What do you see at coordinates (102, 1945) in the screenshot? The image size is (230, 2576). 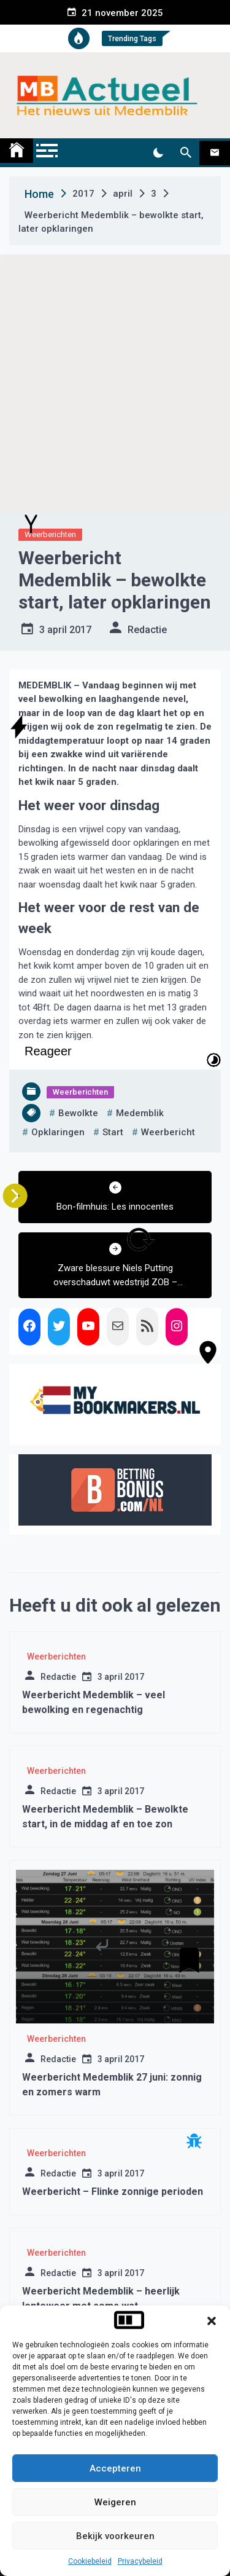 I see `return or enter key` at bounding box center [102, 1945].